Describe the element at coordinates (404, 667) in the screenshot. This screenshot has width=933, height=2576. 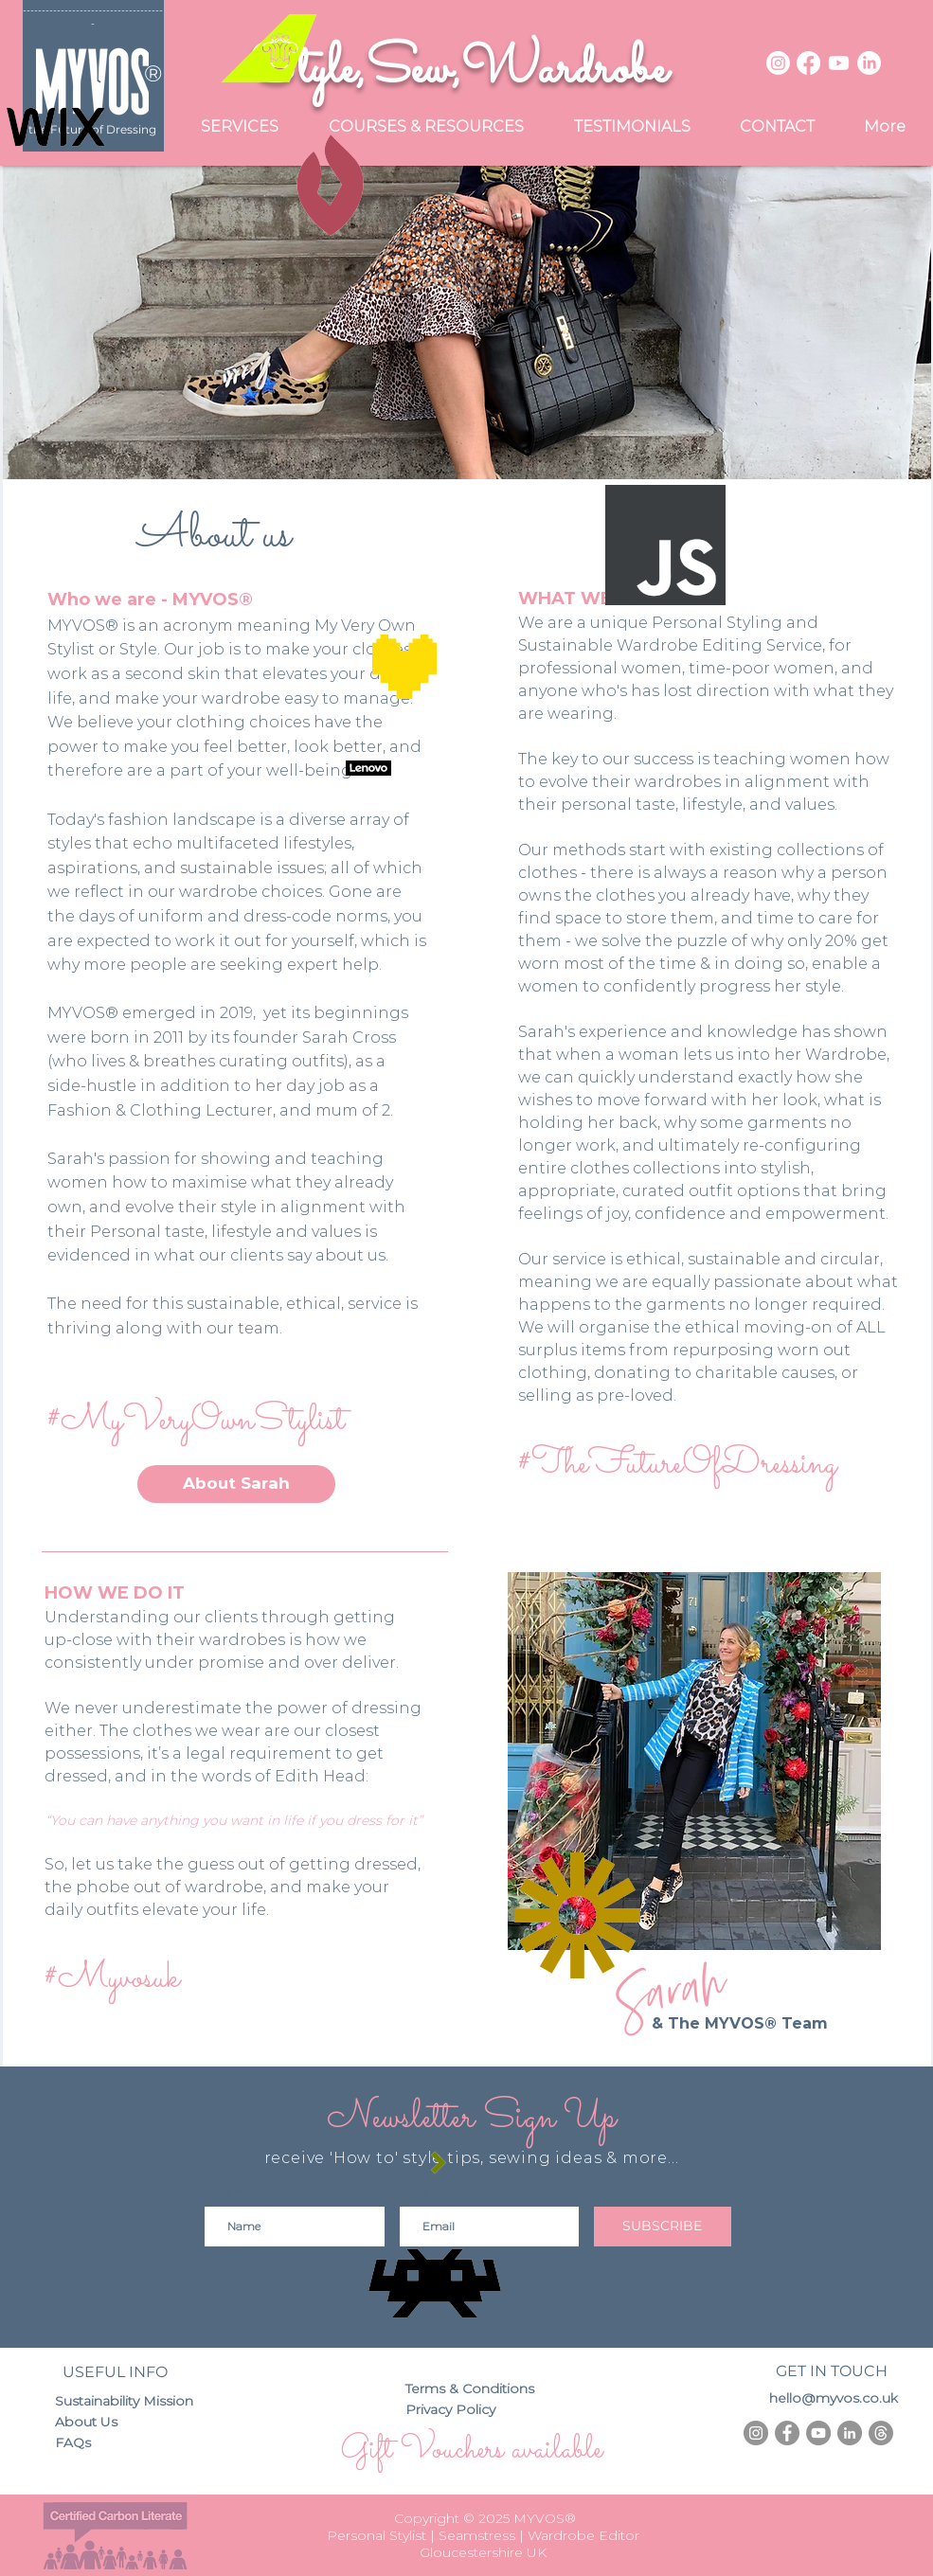
I see `launch undertale game` at that location.